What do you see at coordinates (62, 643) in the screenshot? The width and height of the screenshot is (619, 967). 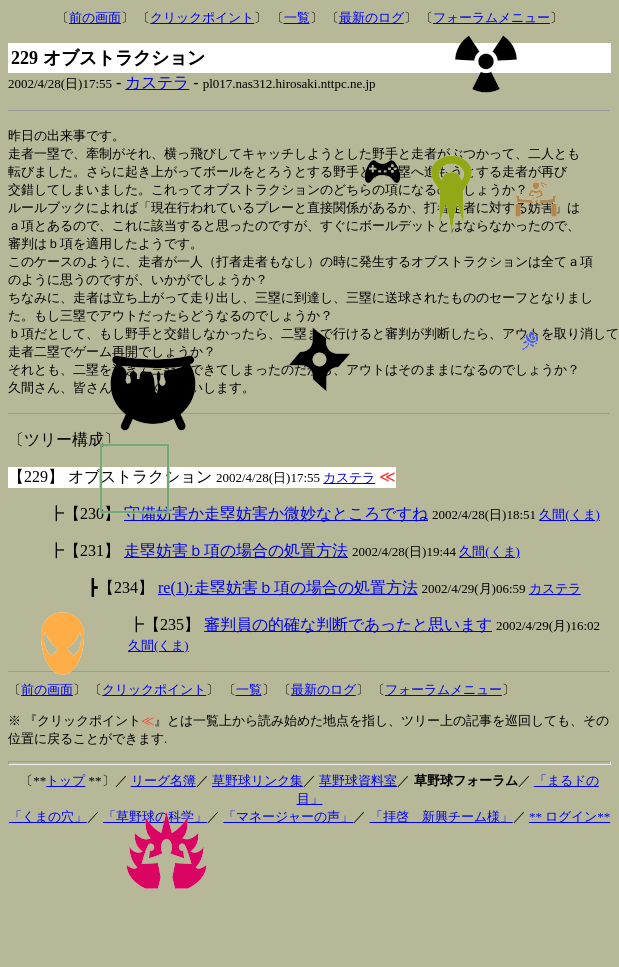 I see `select spider mask avatar or character` at bounding box center [62, 643].